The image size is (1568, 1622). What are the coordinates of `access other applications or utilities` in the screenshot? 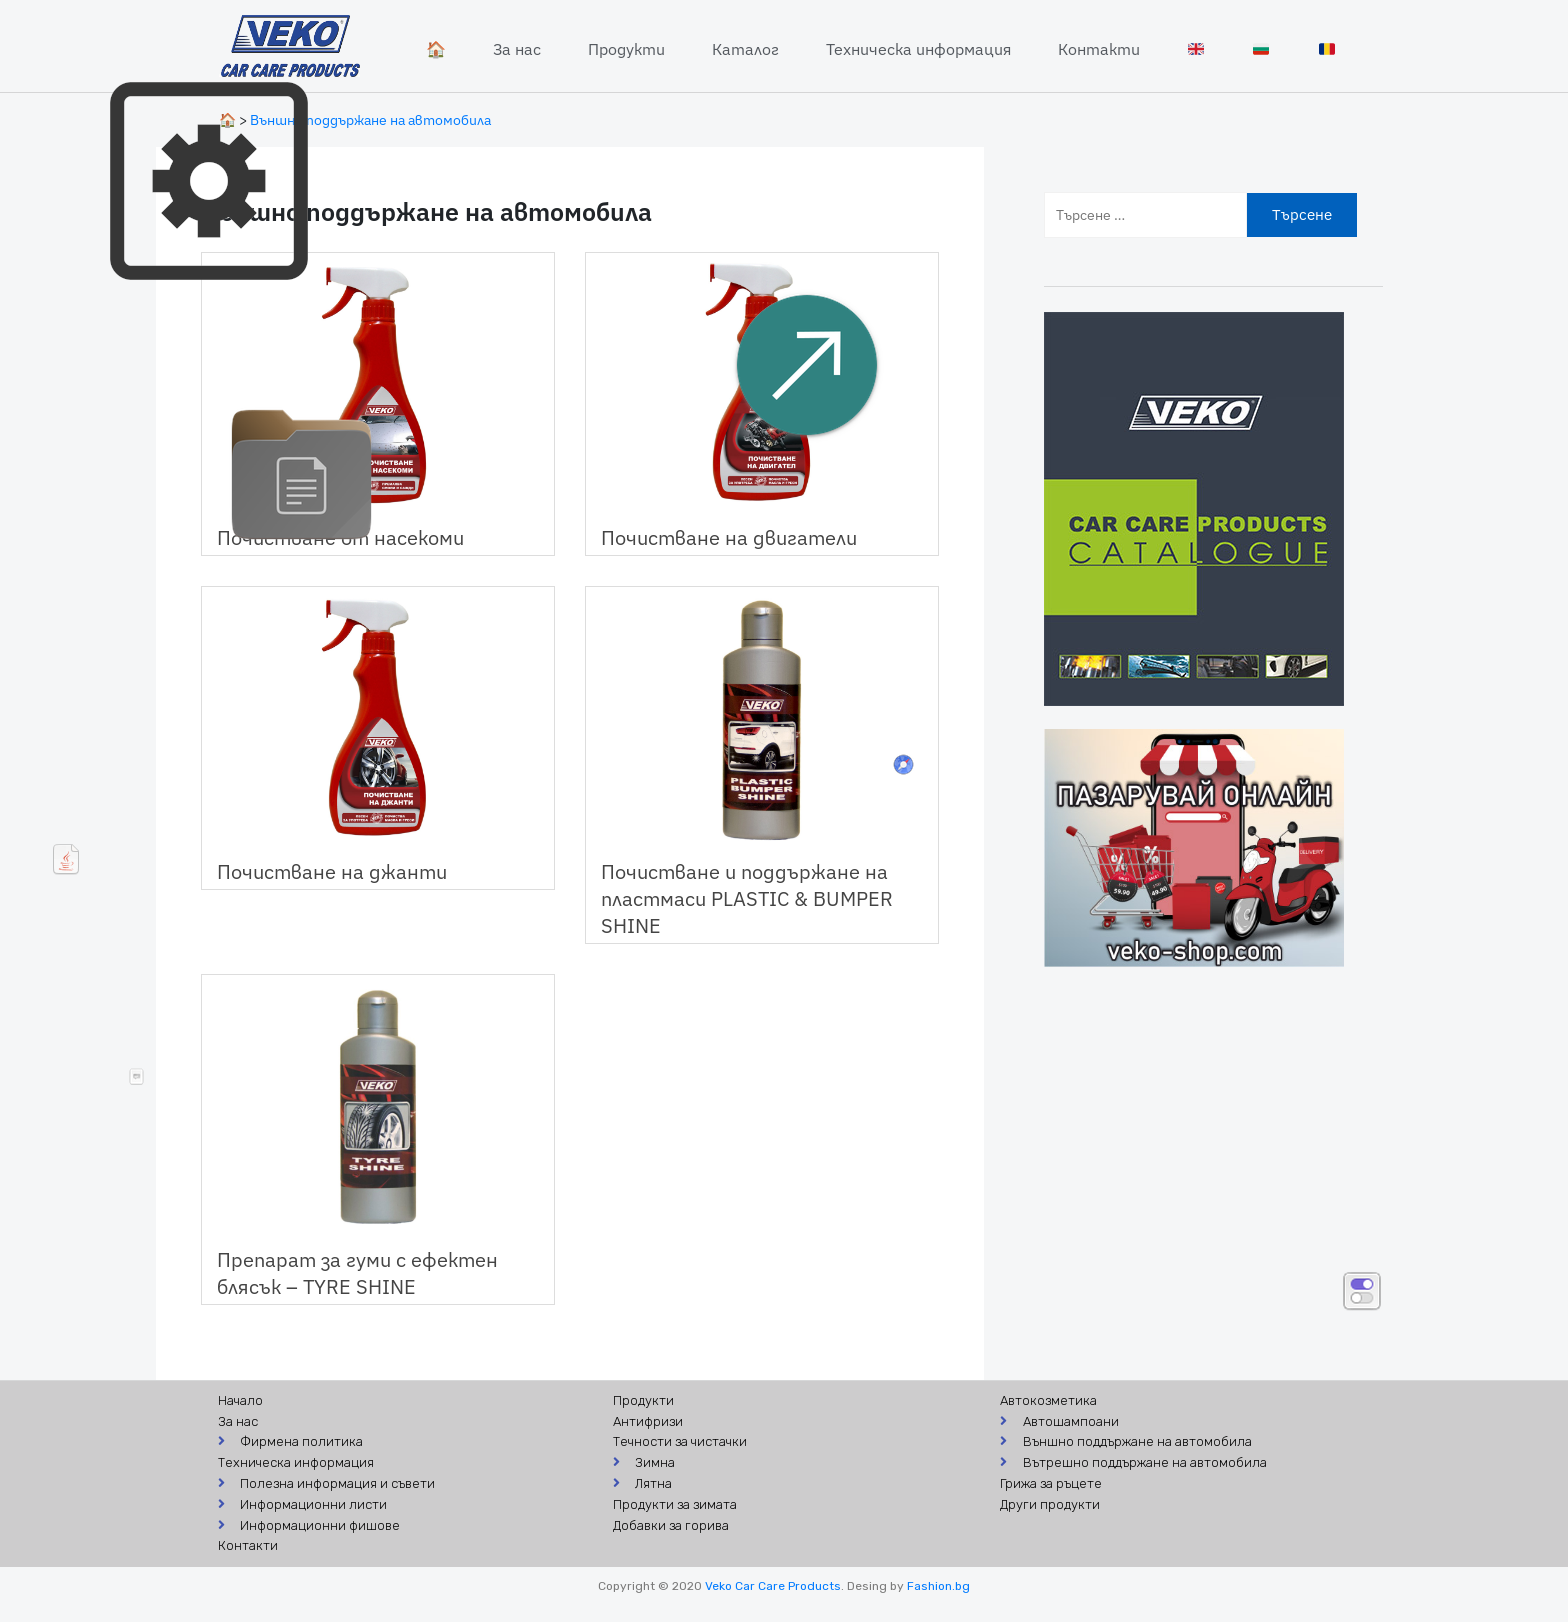 It's located at (209, 181).